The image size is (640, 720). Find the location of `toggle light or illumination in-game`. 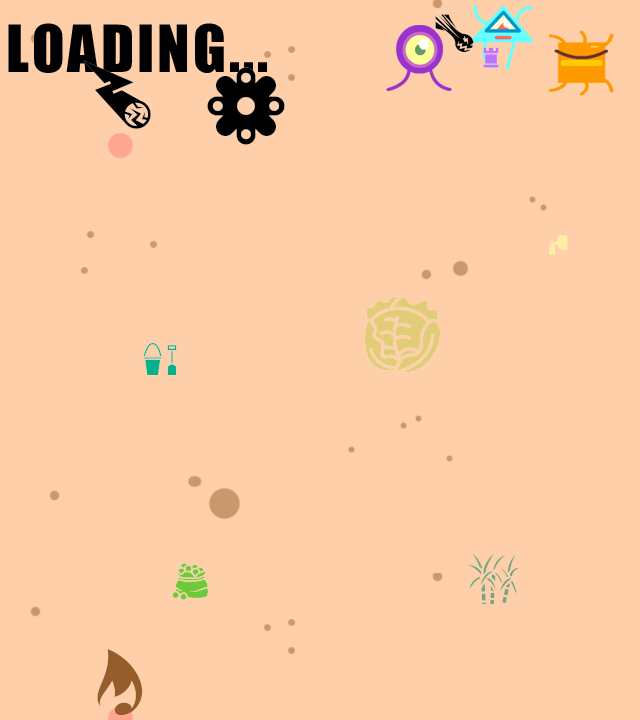

toggle light or illumination in-game is located at coordinates (118, 682).